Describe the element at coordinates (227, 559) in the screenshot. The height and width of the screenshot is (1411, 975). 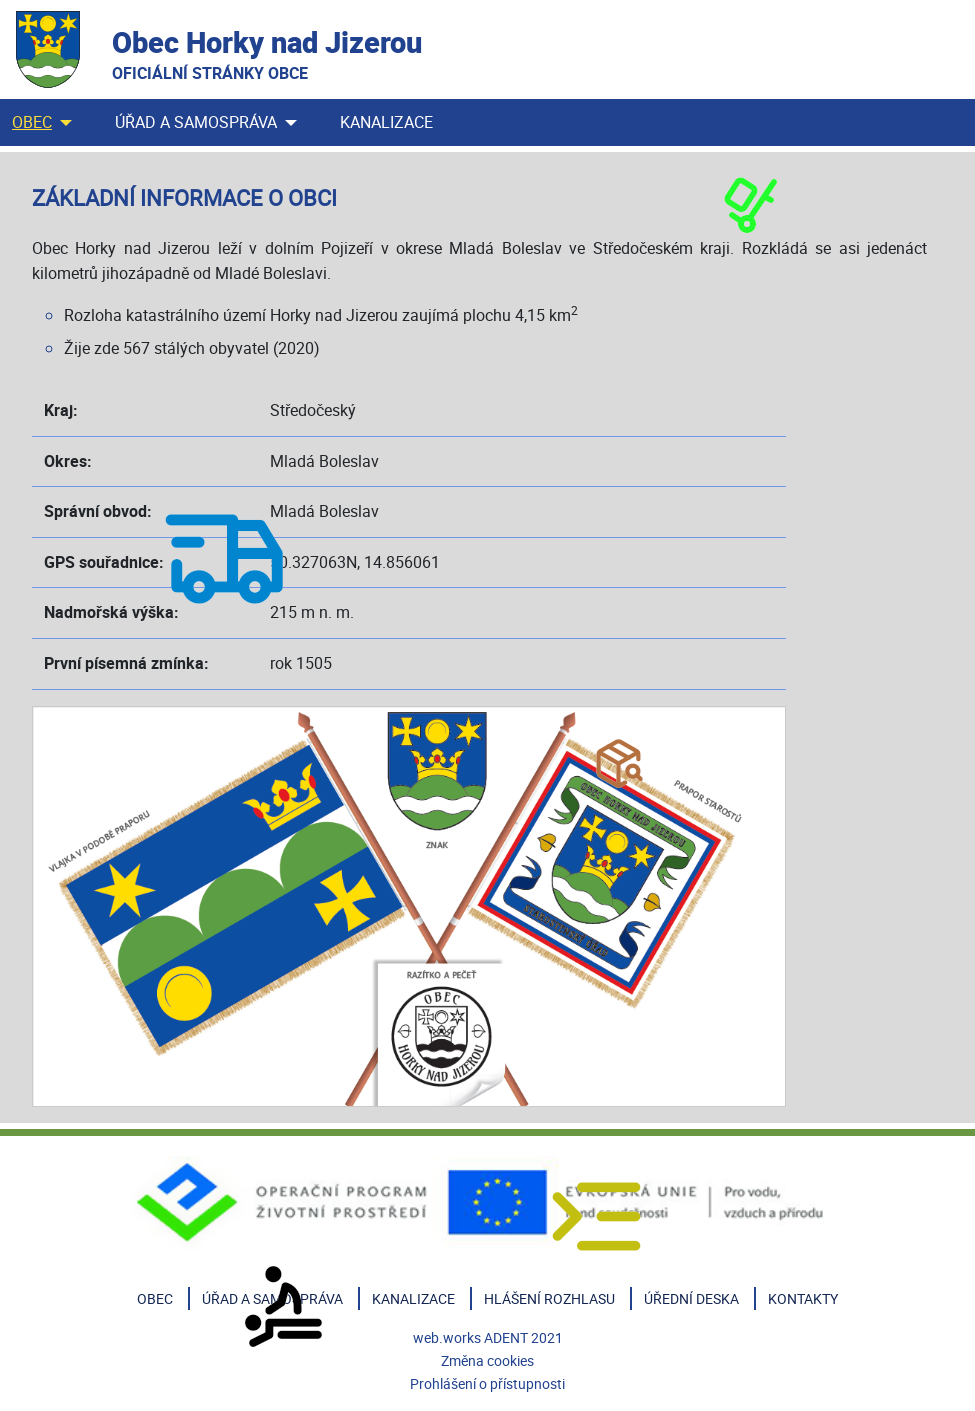
I see `track your delivery status` at that location.